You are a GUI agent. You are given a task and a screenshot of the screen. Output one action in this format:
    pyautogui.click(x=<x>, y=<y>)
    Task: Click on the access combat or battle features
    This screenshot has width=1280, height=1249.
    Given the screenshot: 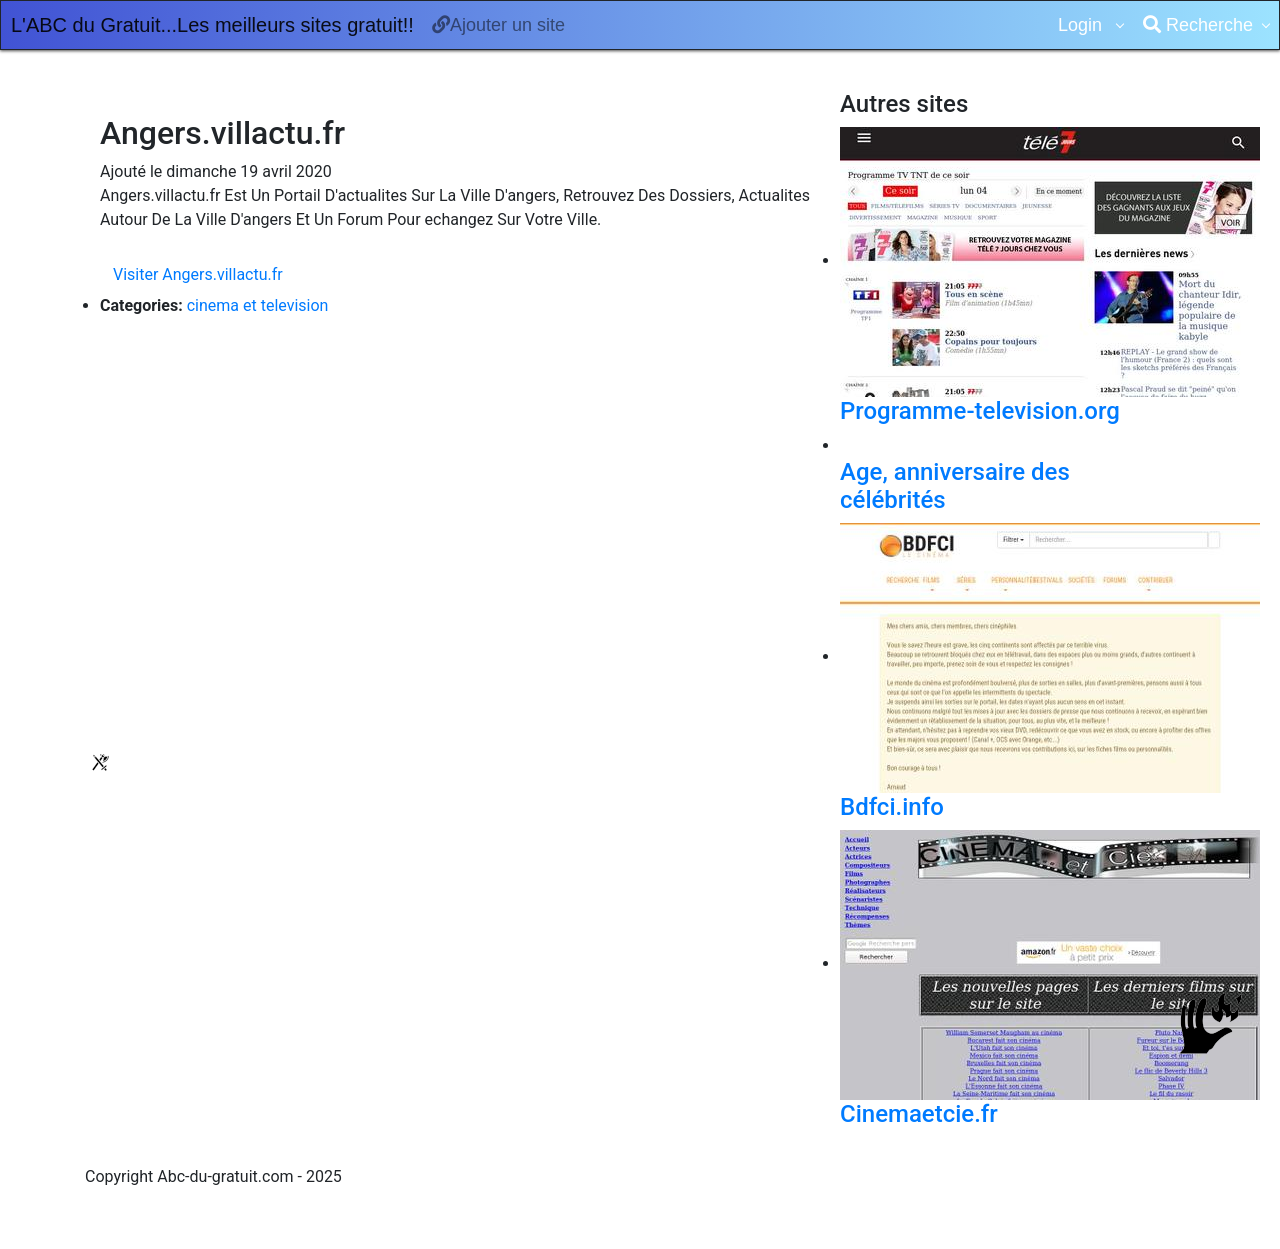 What is the action you would take?
    pyautogui.click(x=100, y=762)
    